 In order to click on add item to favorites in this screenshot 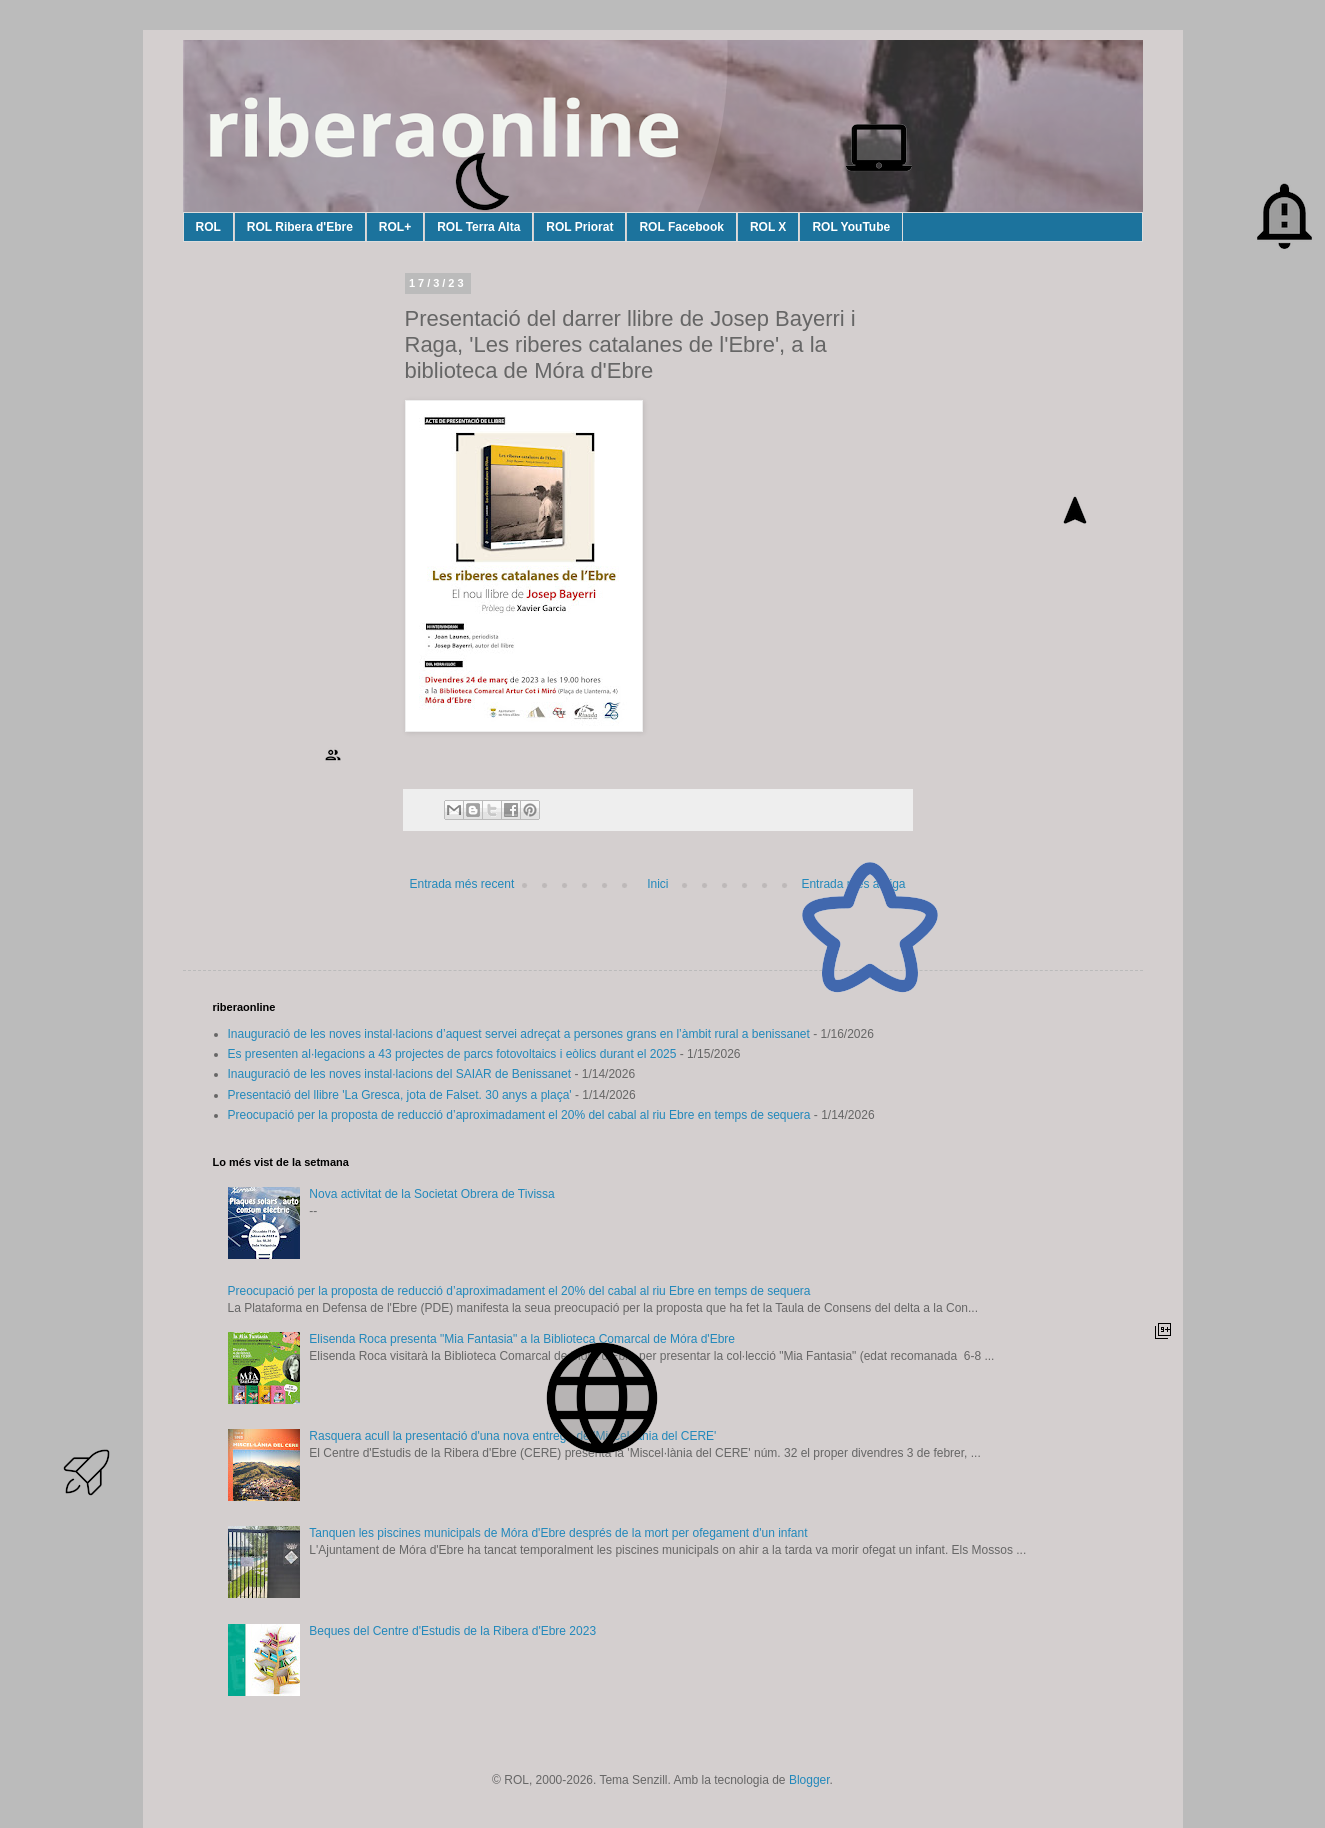, I will do `click(870, 930)`.